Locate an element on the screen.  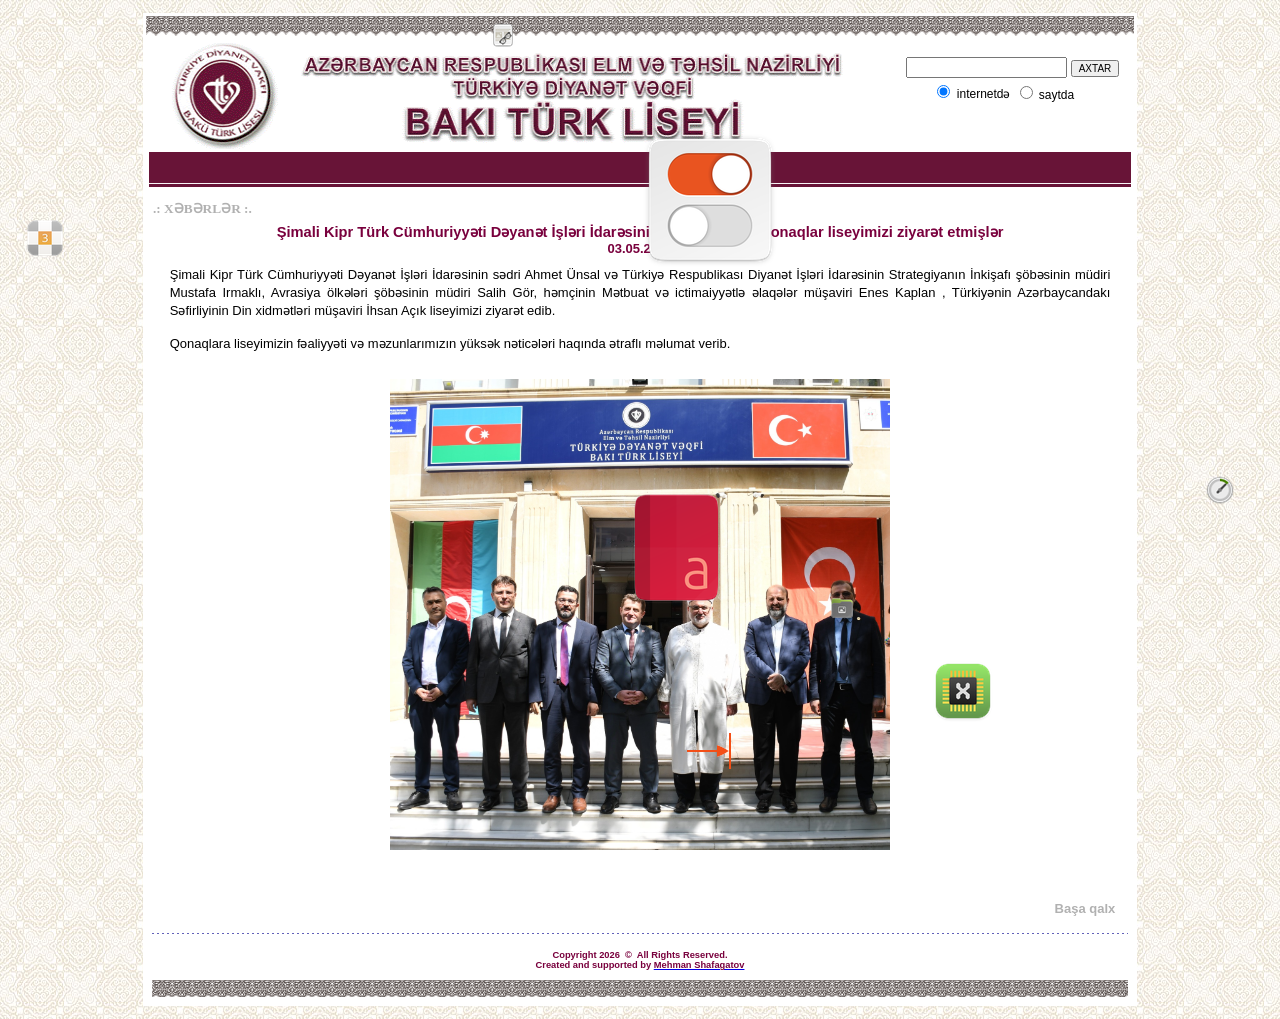
open ksudoku puzzle game is located at coordinates (45, 238).